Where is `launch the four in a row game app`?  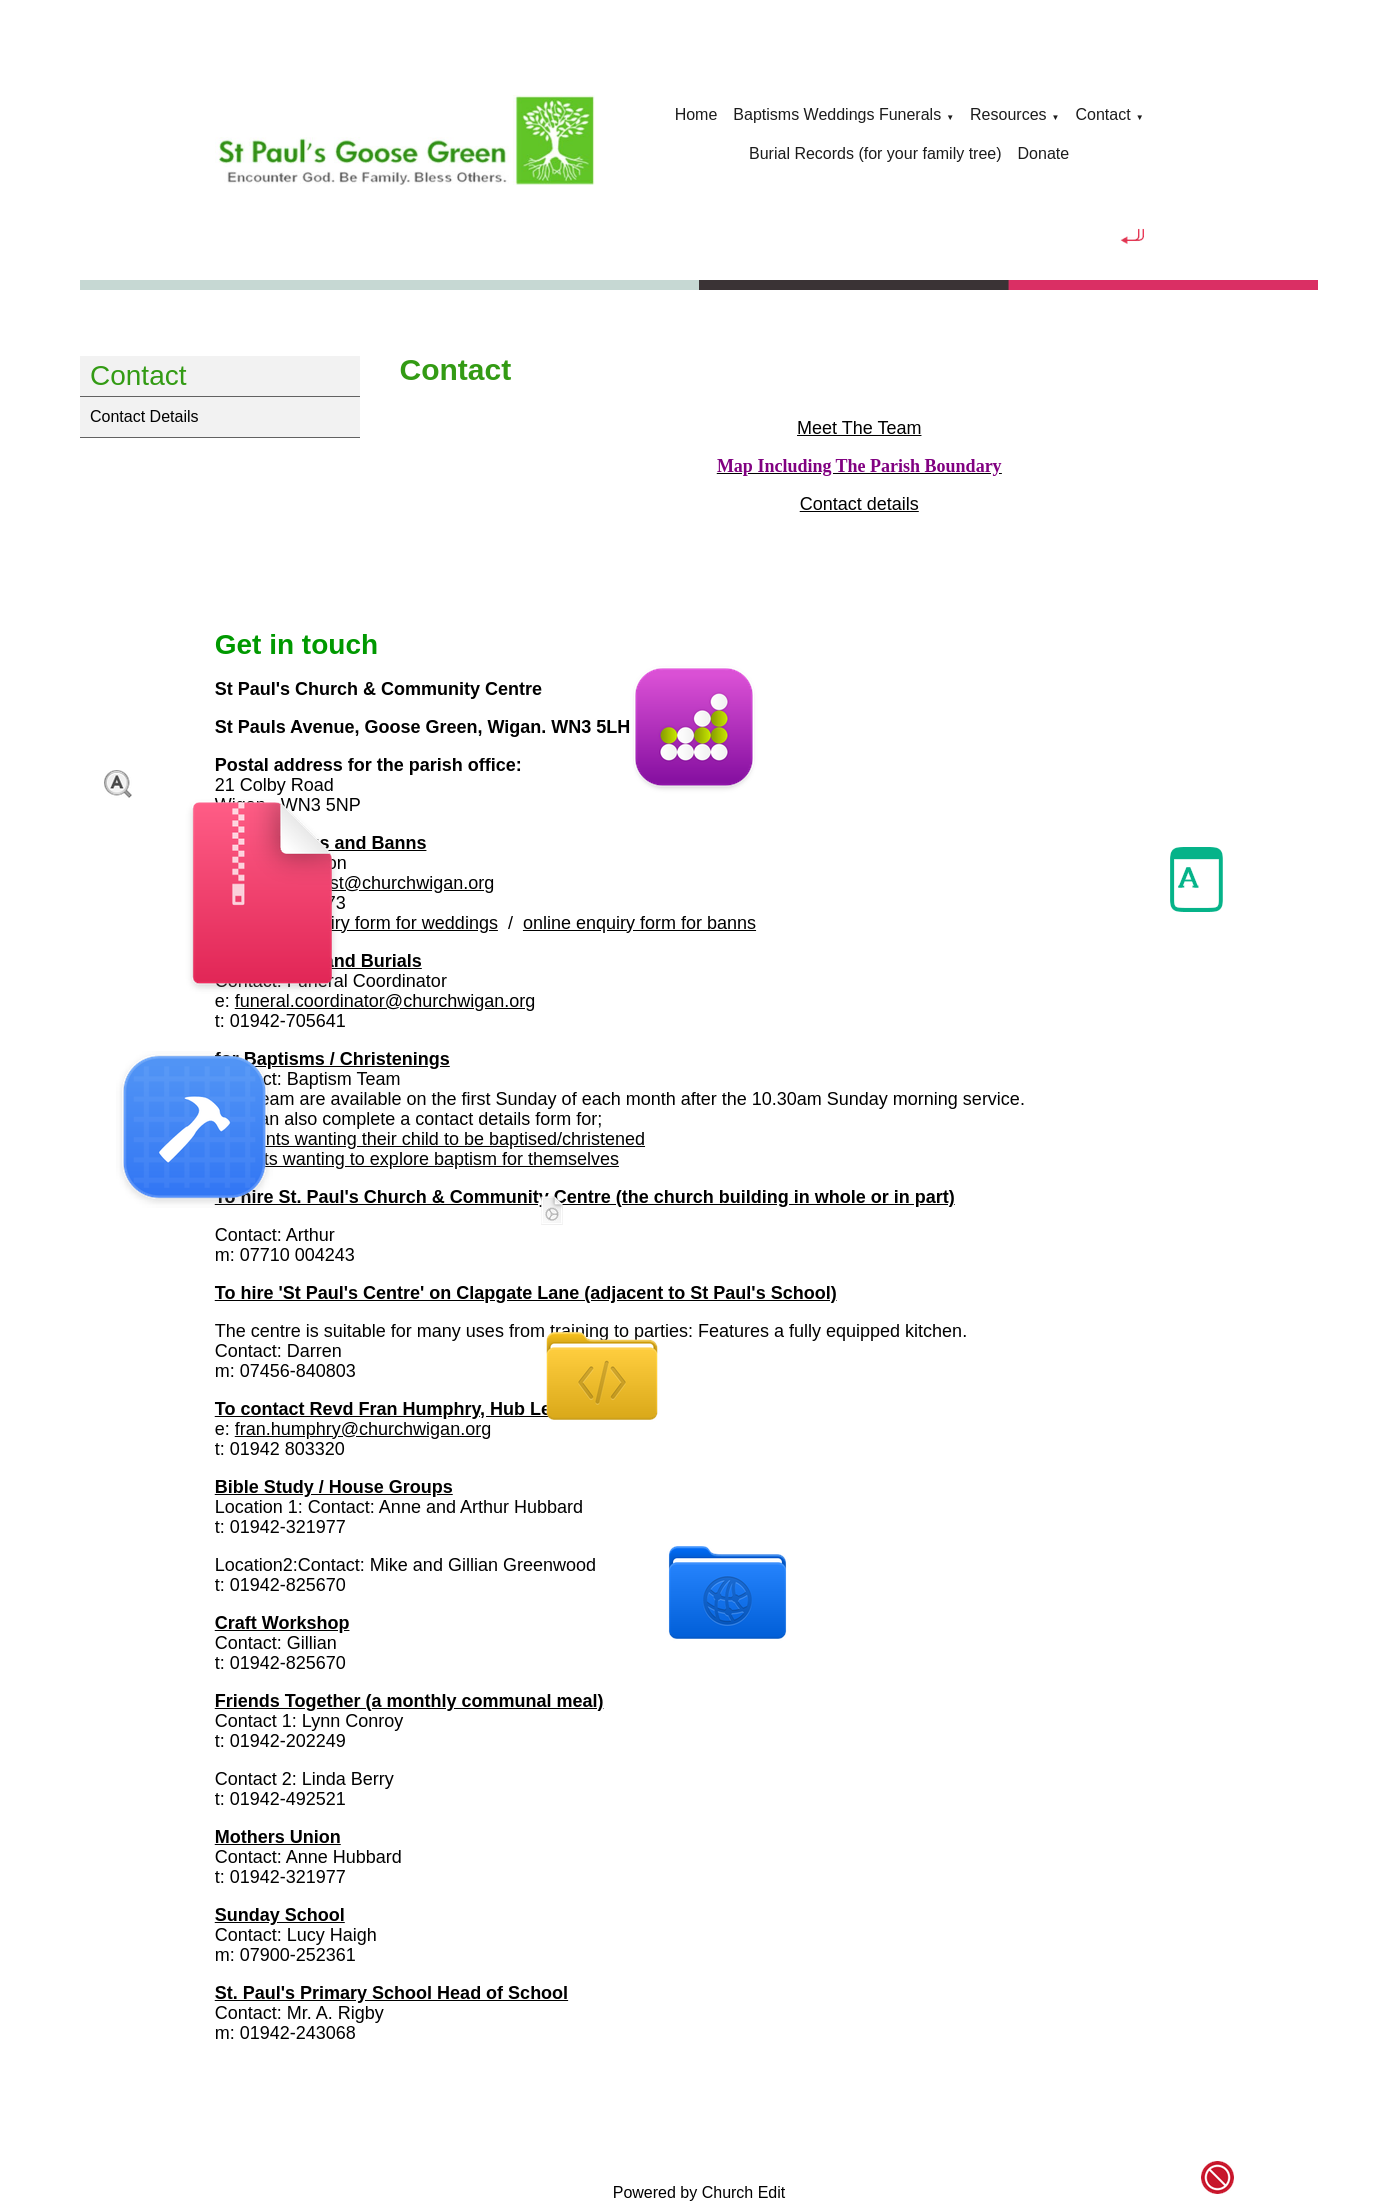 launch the four in a row game app is located at coordinates (694, 727).